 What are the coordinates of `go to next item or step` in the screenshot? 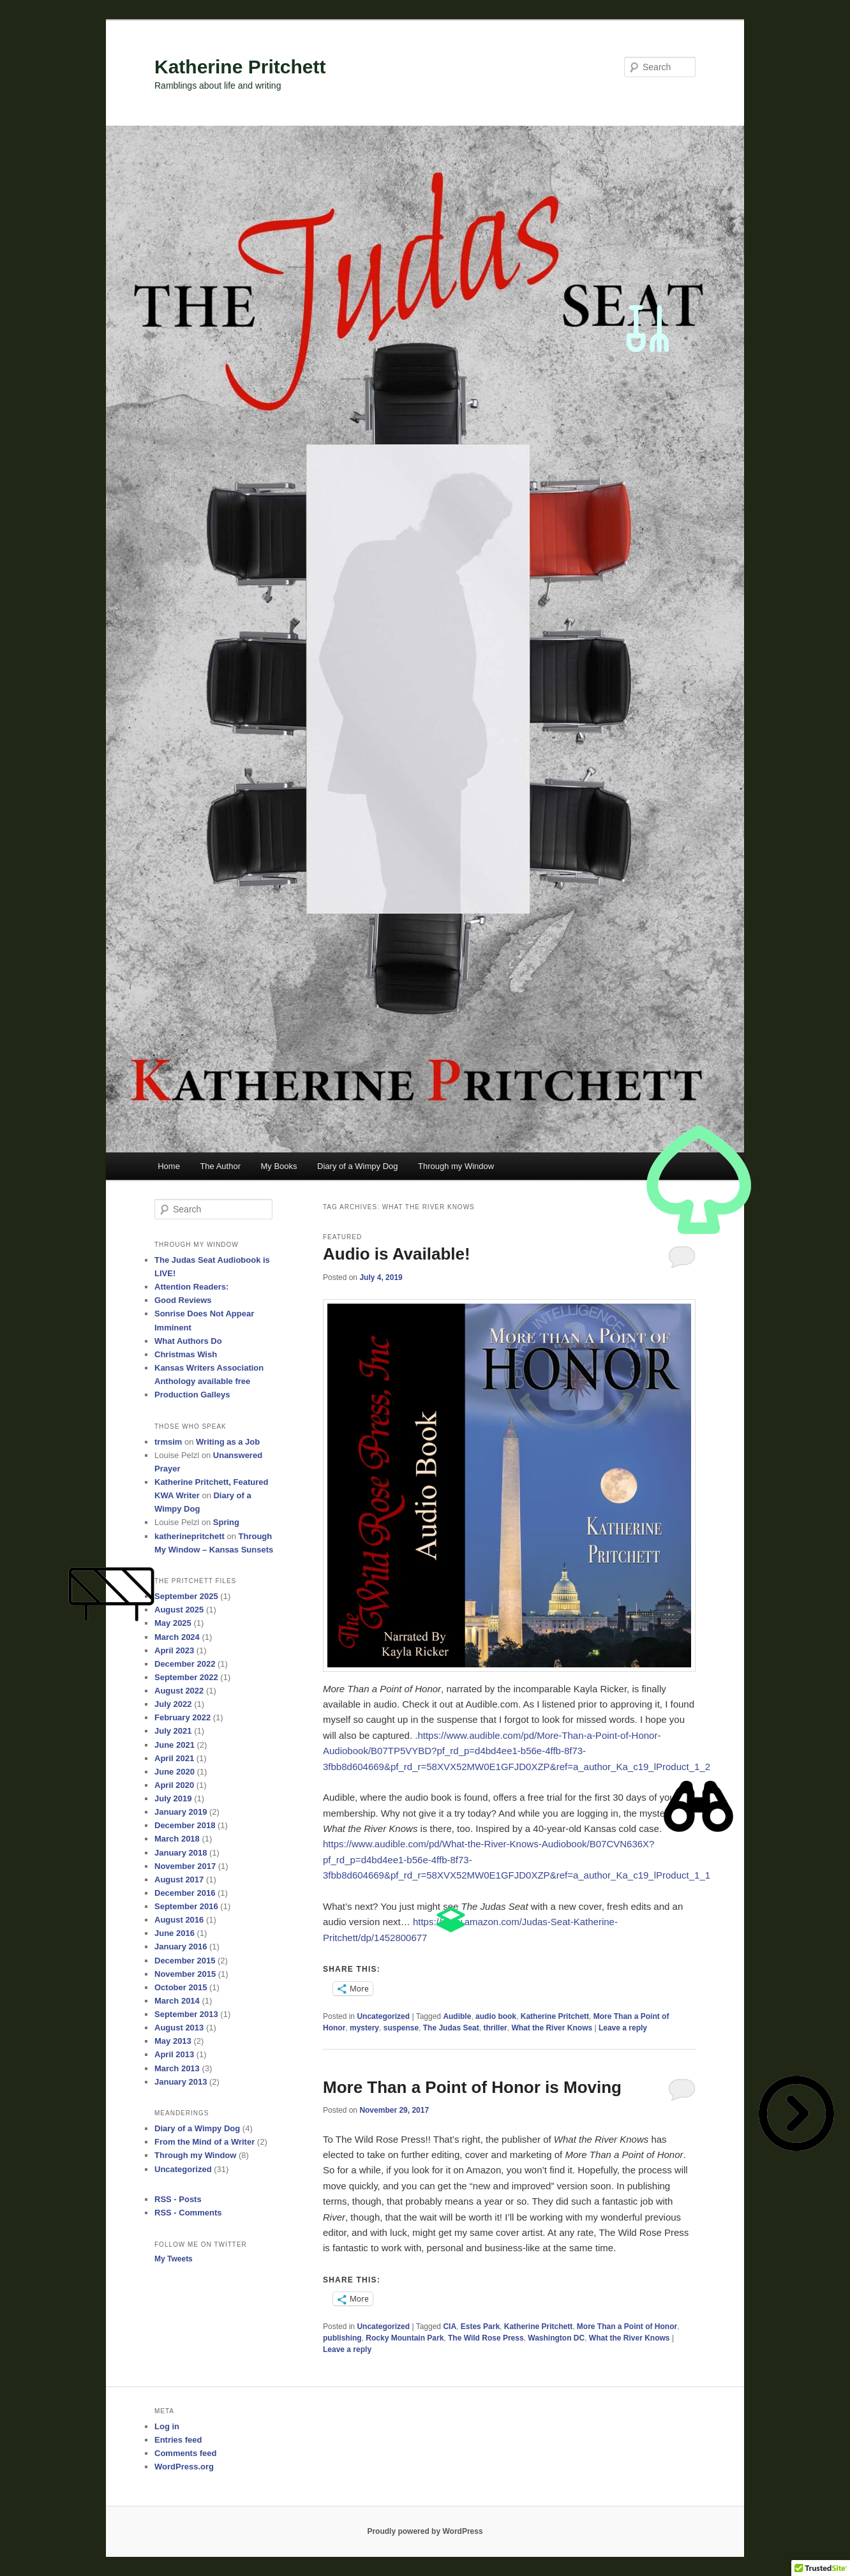 It's located at (796, 2113).